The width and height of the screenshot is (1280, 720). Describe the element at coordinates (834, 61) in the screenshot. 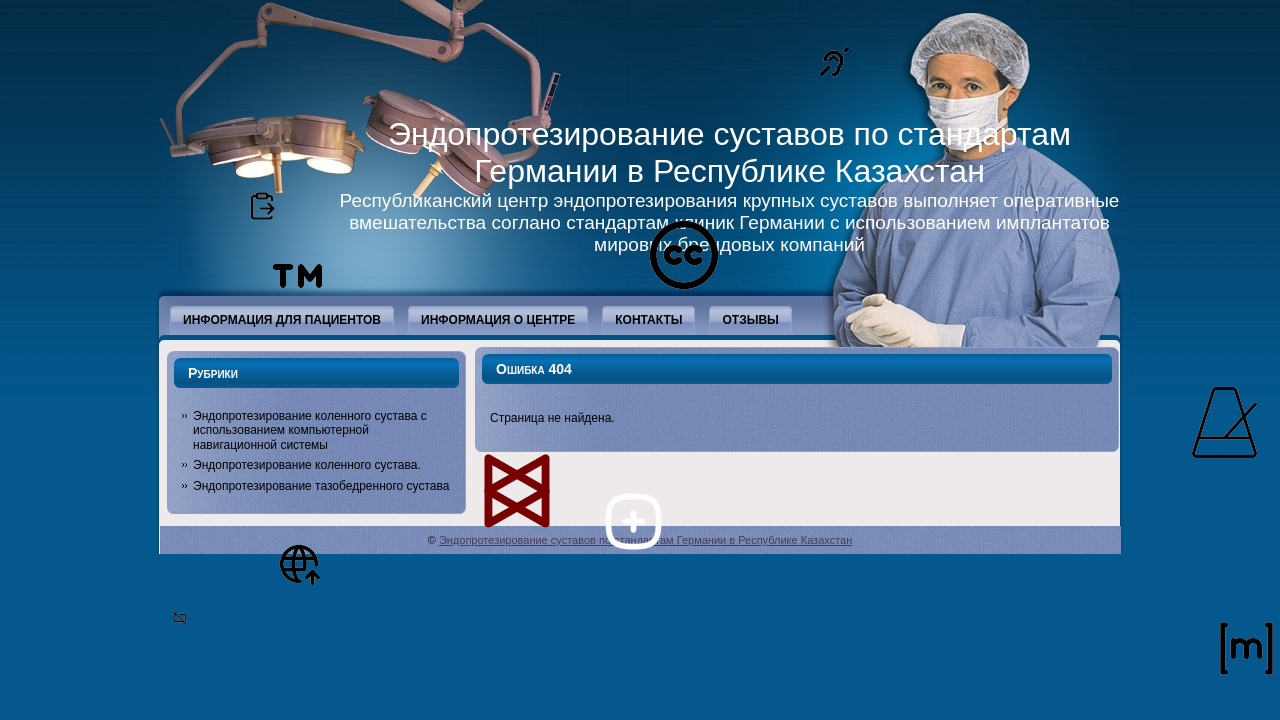

I see `indicates hearing accessibility options` at that location.